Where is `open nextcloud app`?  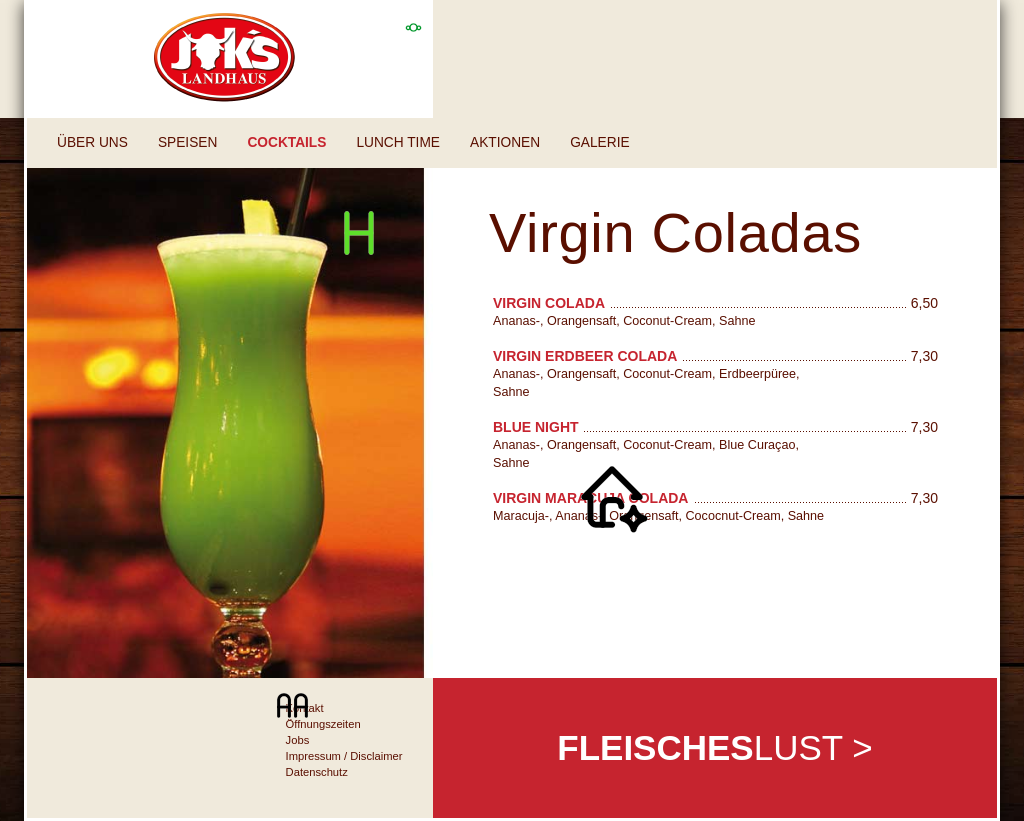
open nextcloud app is located at coordinates (413, 27).